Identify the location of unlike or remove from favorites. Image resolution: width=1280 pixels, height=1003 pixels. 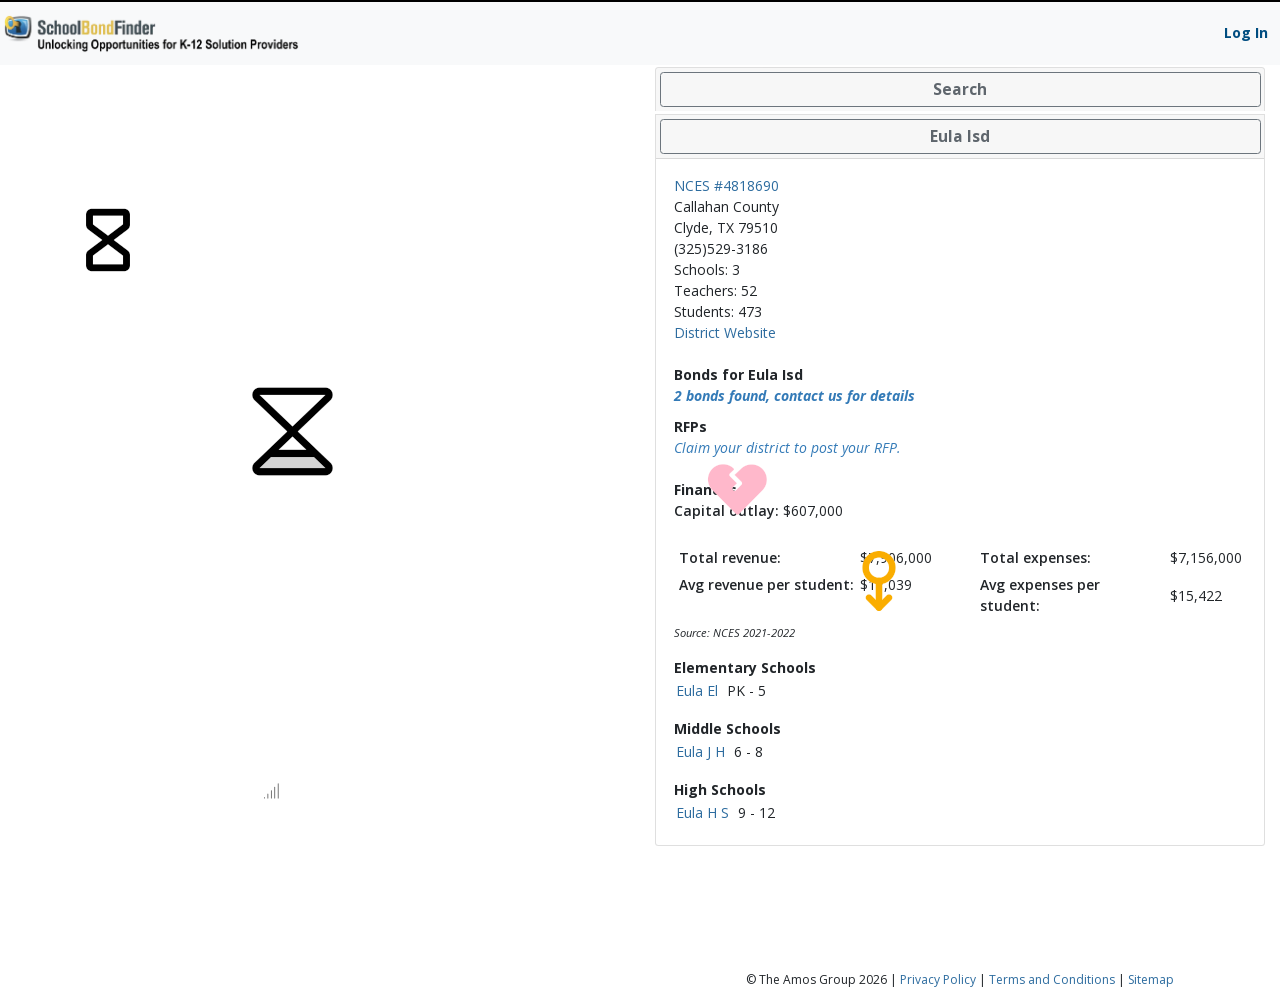
(737, 487).